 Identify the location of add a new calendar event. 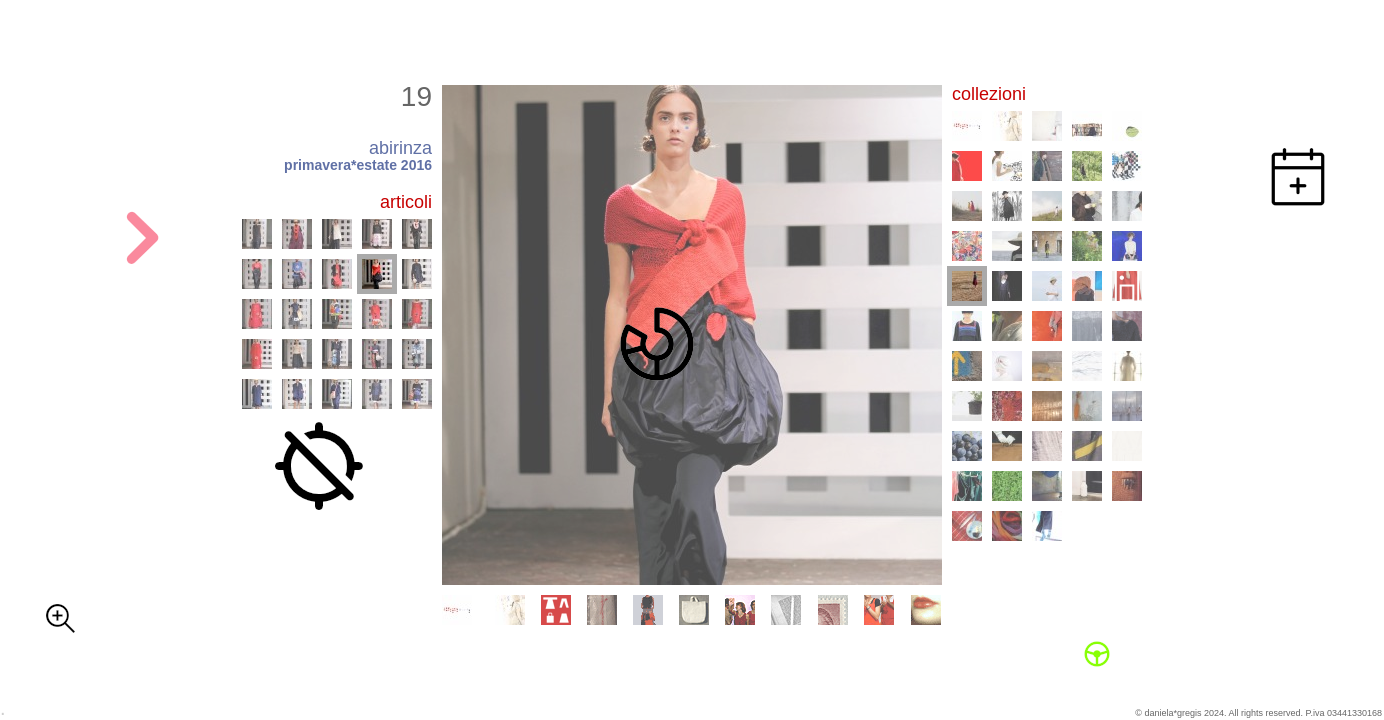
(1298, 179).